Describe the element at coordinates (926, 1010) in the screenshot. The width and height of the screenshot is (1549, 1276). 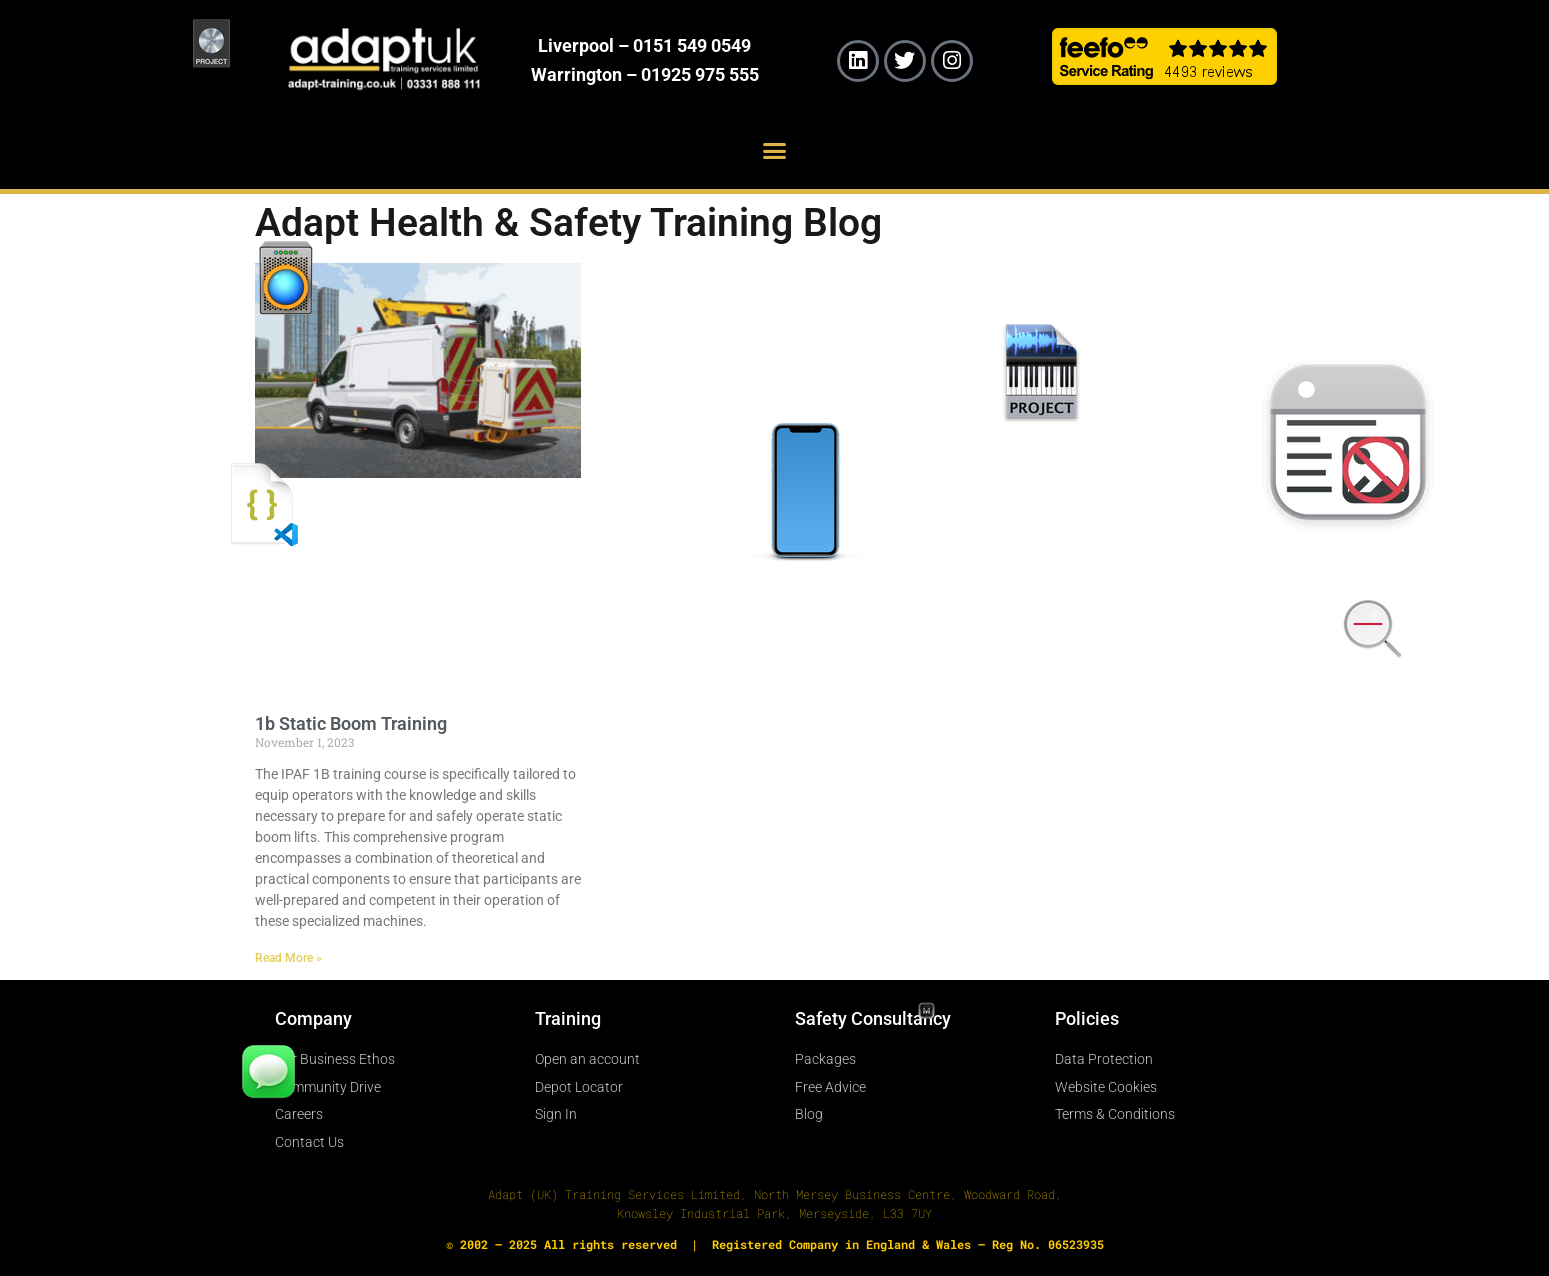
I see `open MeetingBar app for calendar and meeting management` at that location.